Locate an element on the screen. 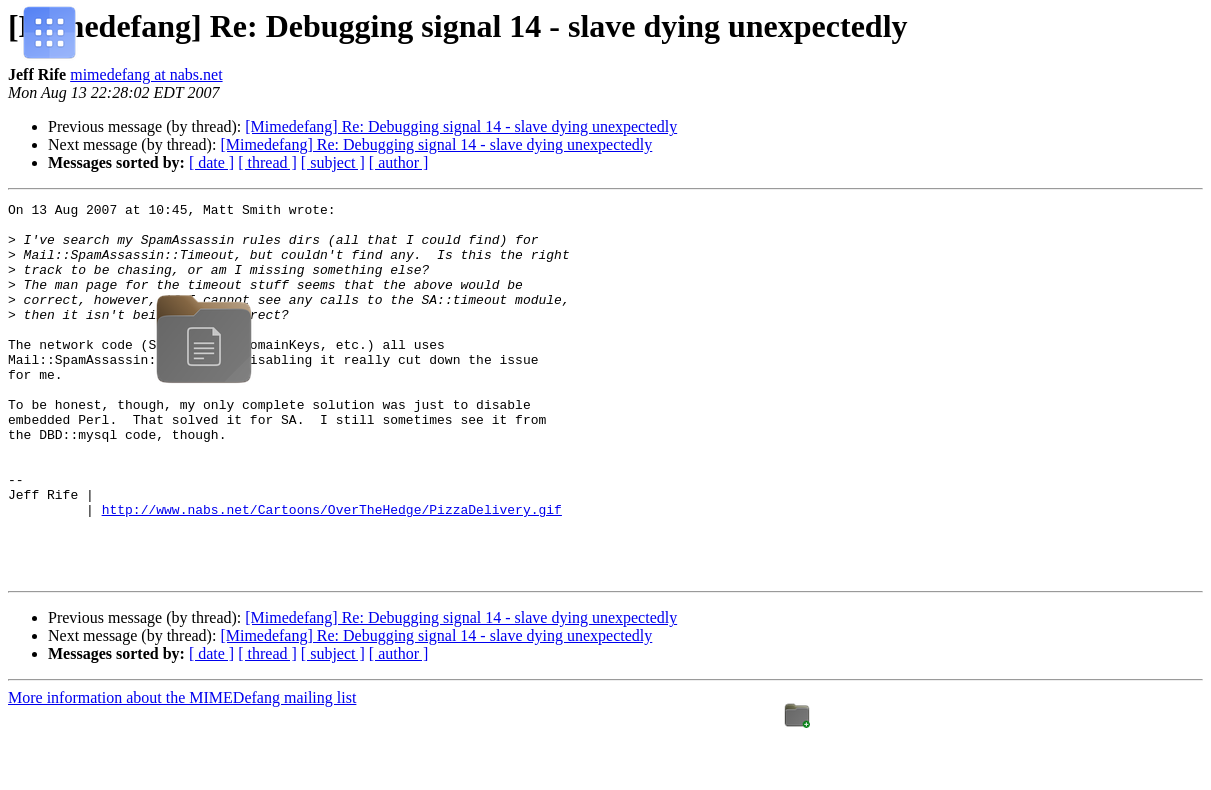  open your documents folder is located at coordinates (204, 339).